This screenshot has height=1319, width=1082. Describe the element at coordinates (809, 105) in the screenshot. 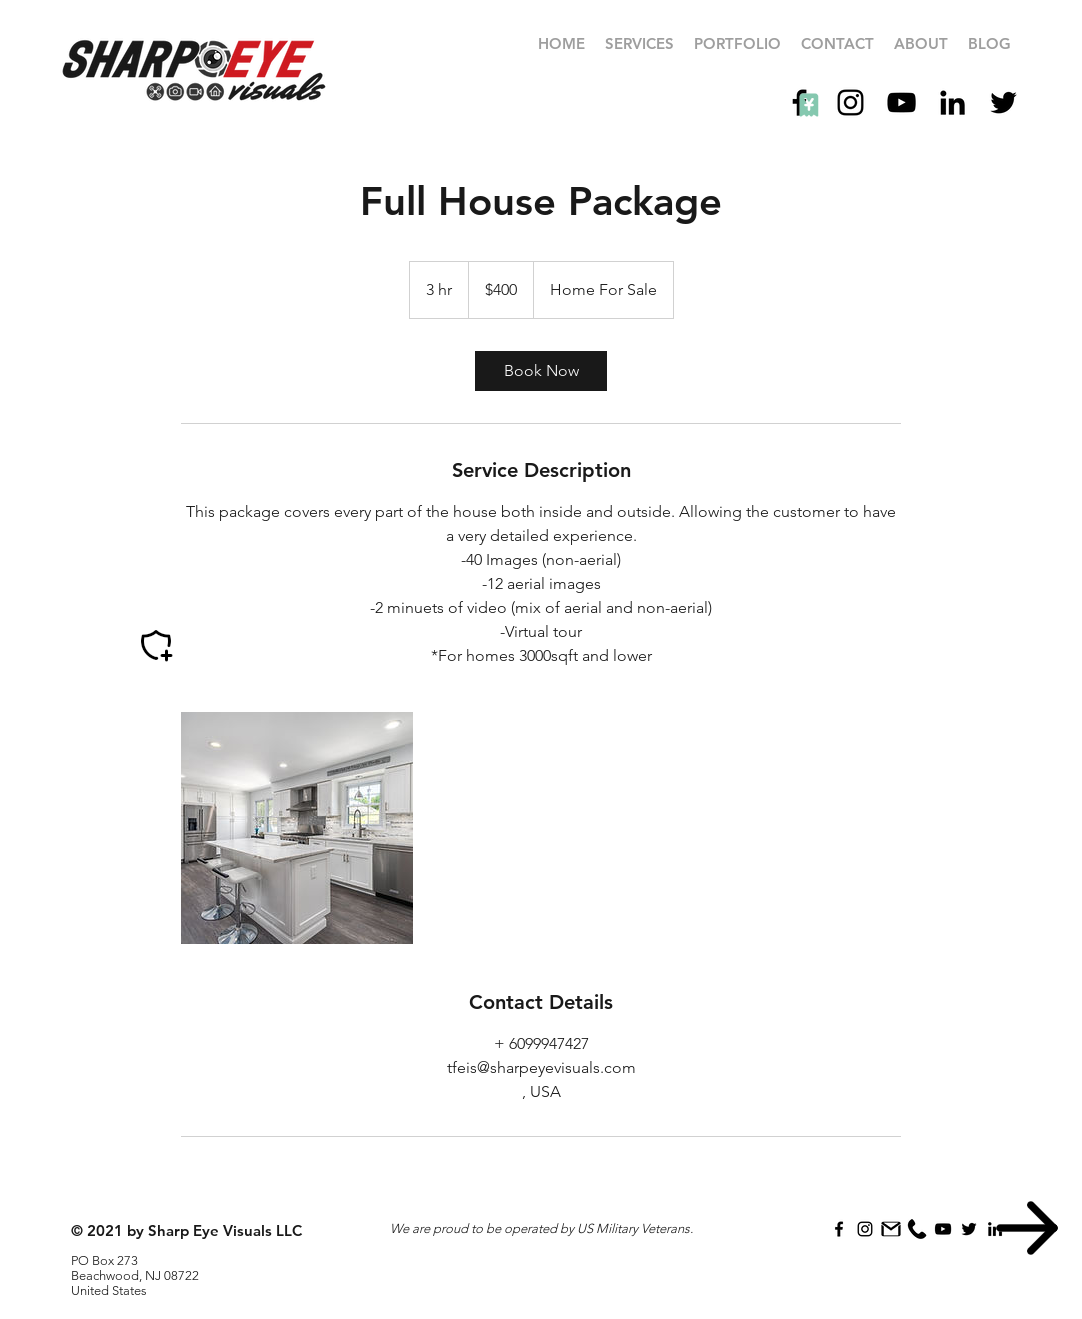

I see `view receipt or transaction in yuan currency` at that location.